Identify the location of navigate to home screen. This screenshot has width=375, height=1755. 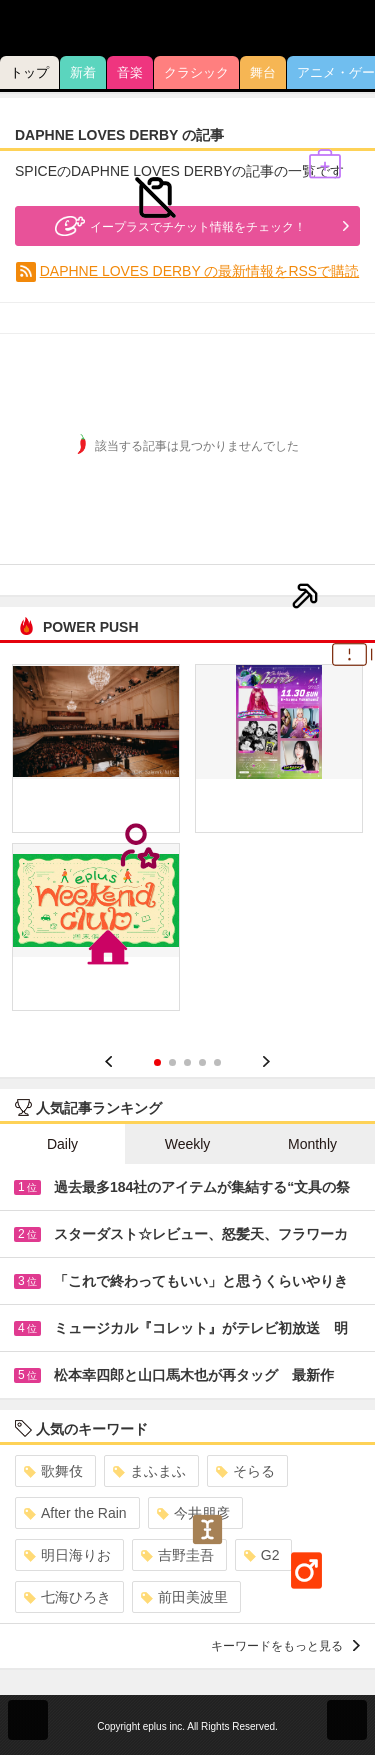
(108, 948).